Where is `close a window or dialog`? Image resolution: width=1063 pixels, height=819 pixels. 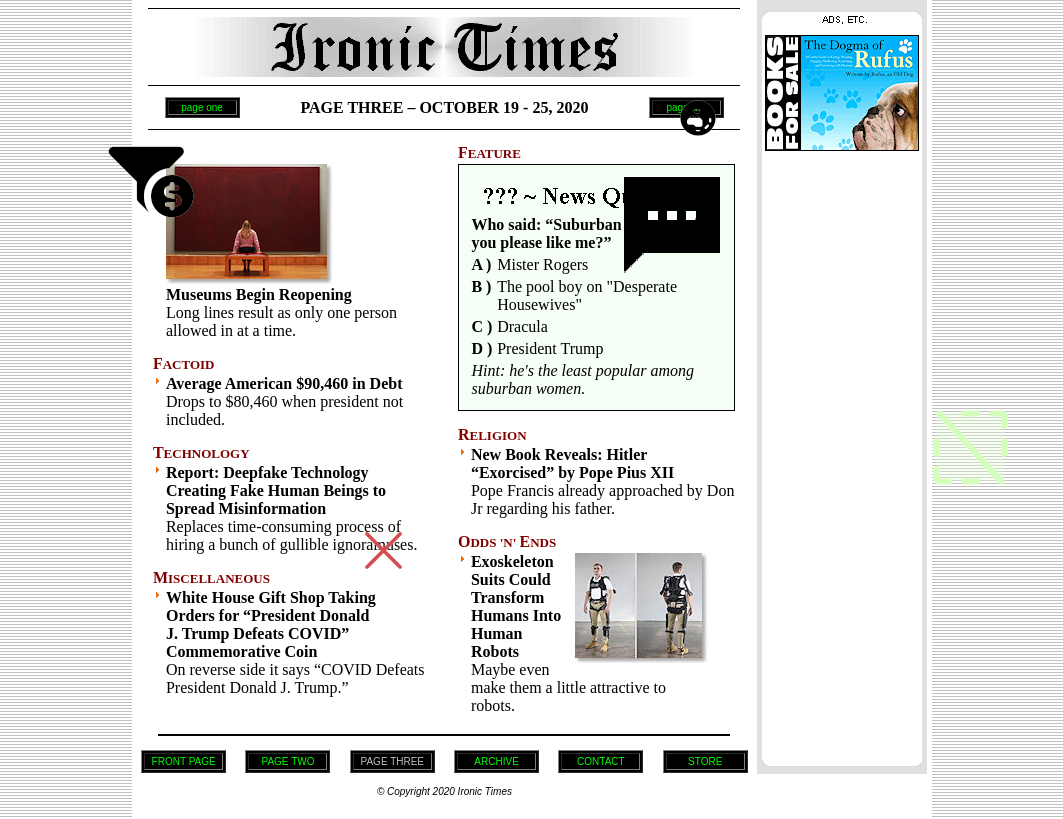 close a window or dialog is located at coordinates (383, 550).